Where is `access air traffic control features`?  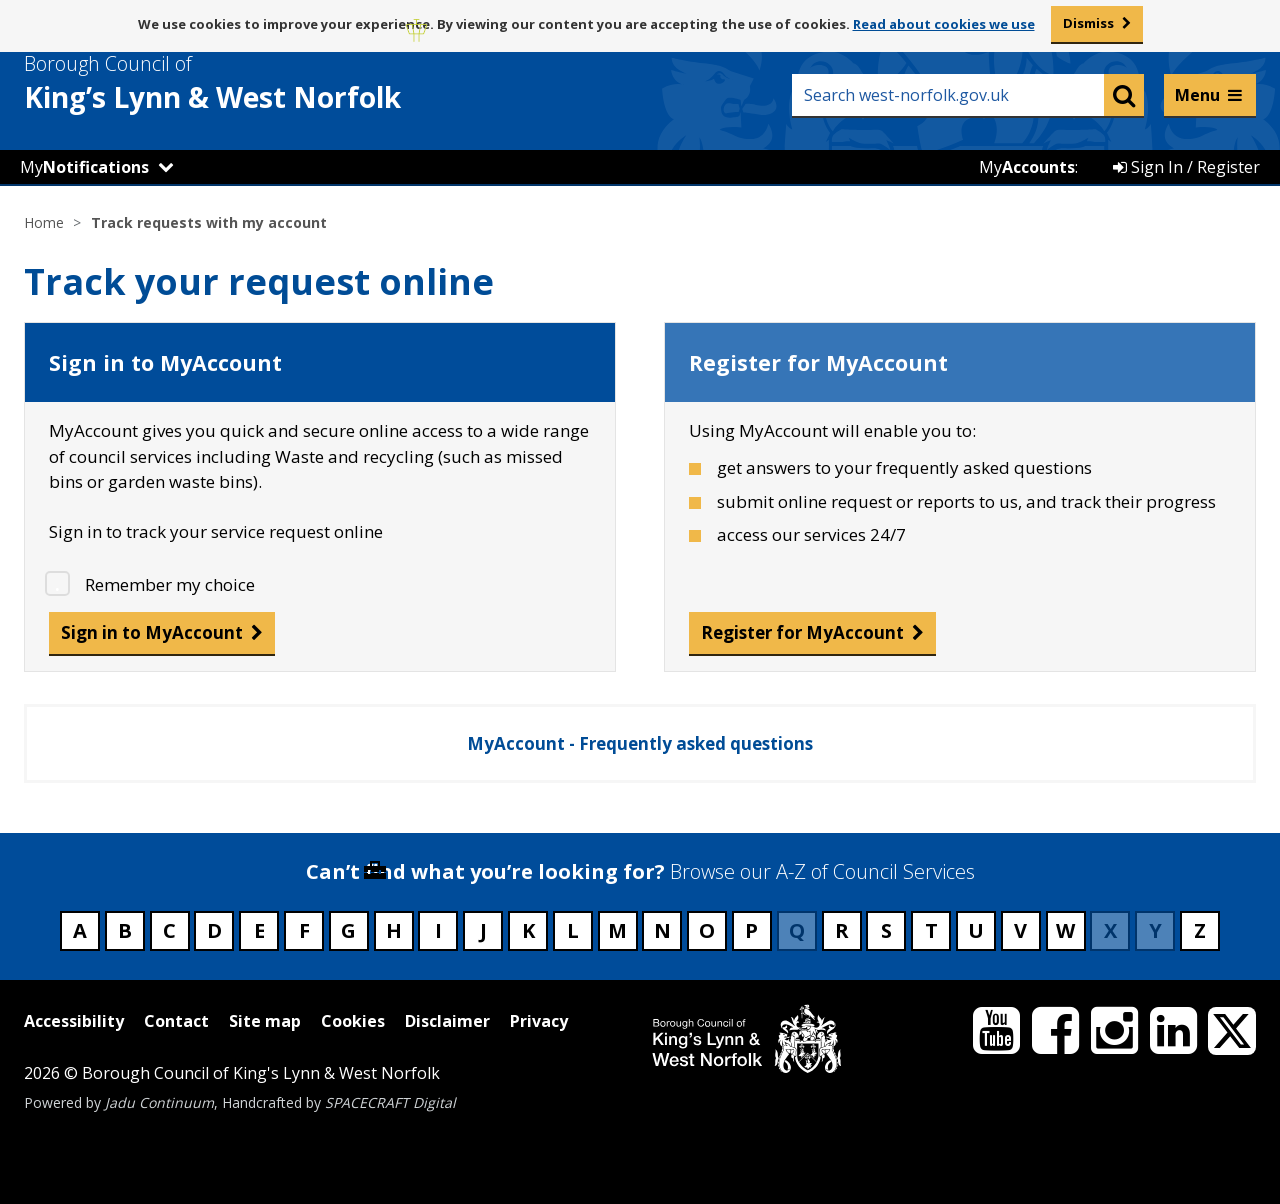 access air traffic control features is located at coordinates (416, 30).